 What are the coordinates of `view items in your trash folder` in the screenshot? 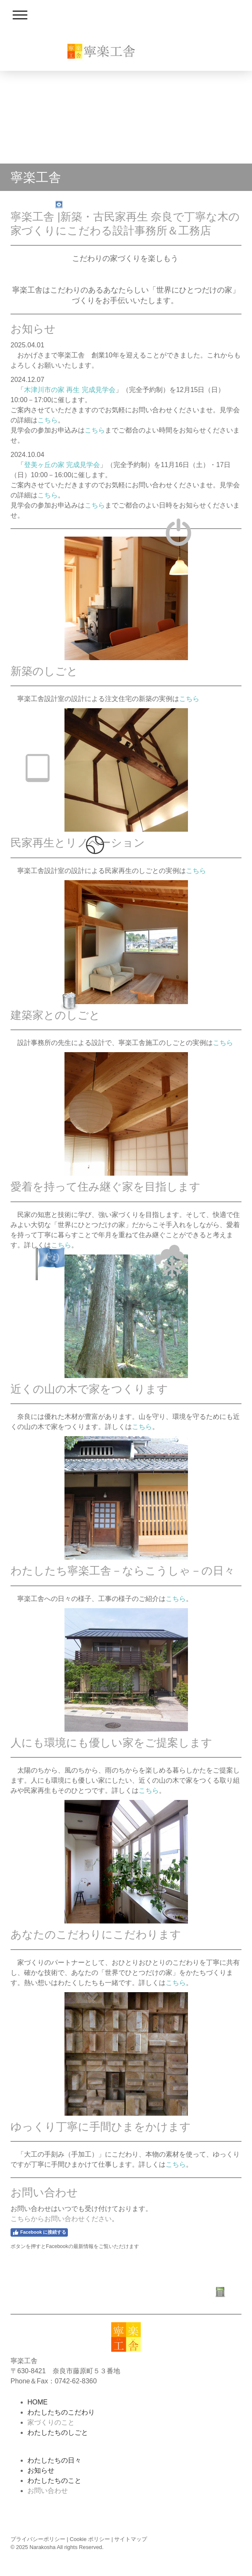 It's located at (69, 1000).